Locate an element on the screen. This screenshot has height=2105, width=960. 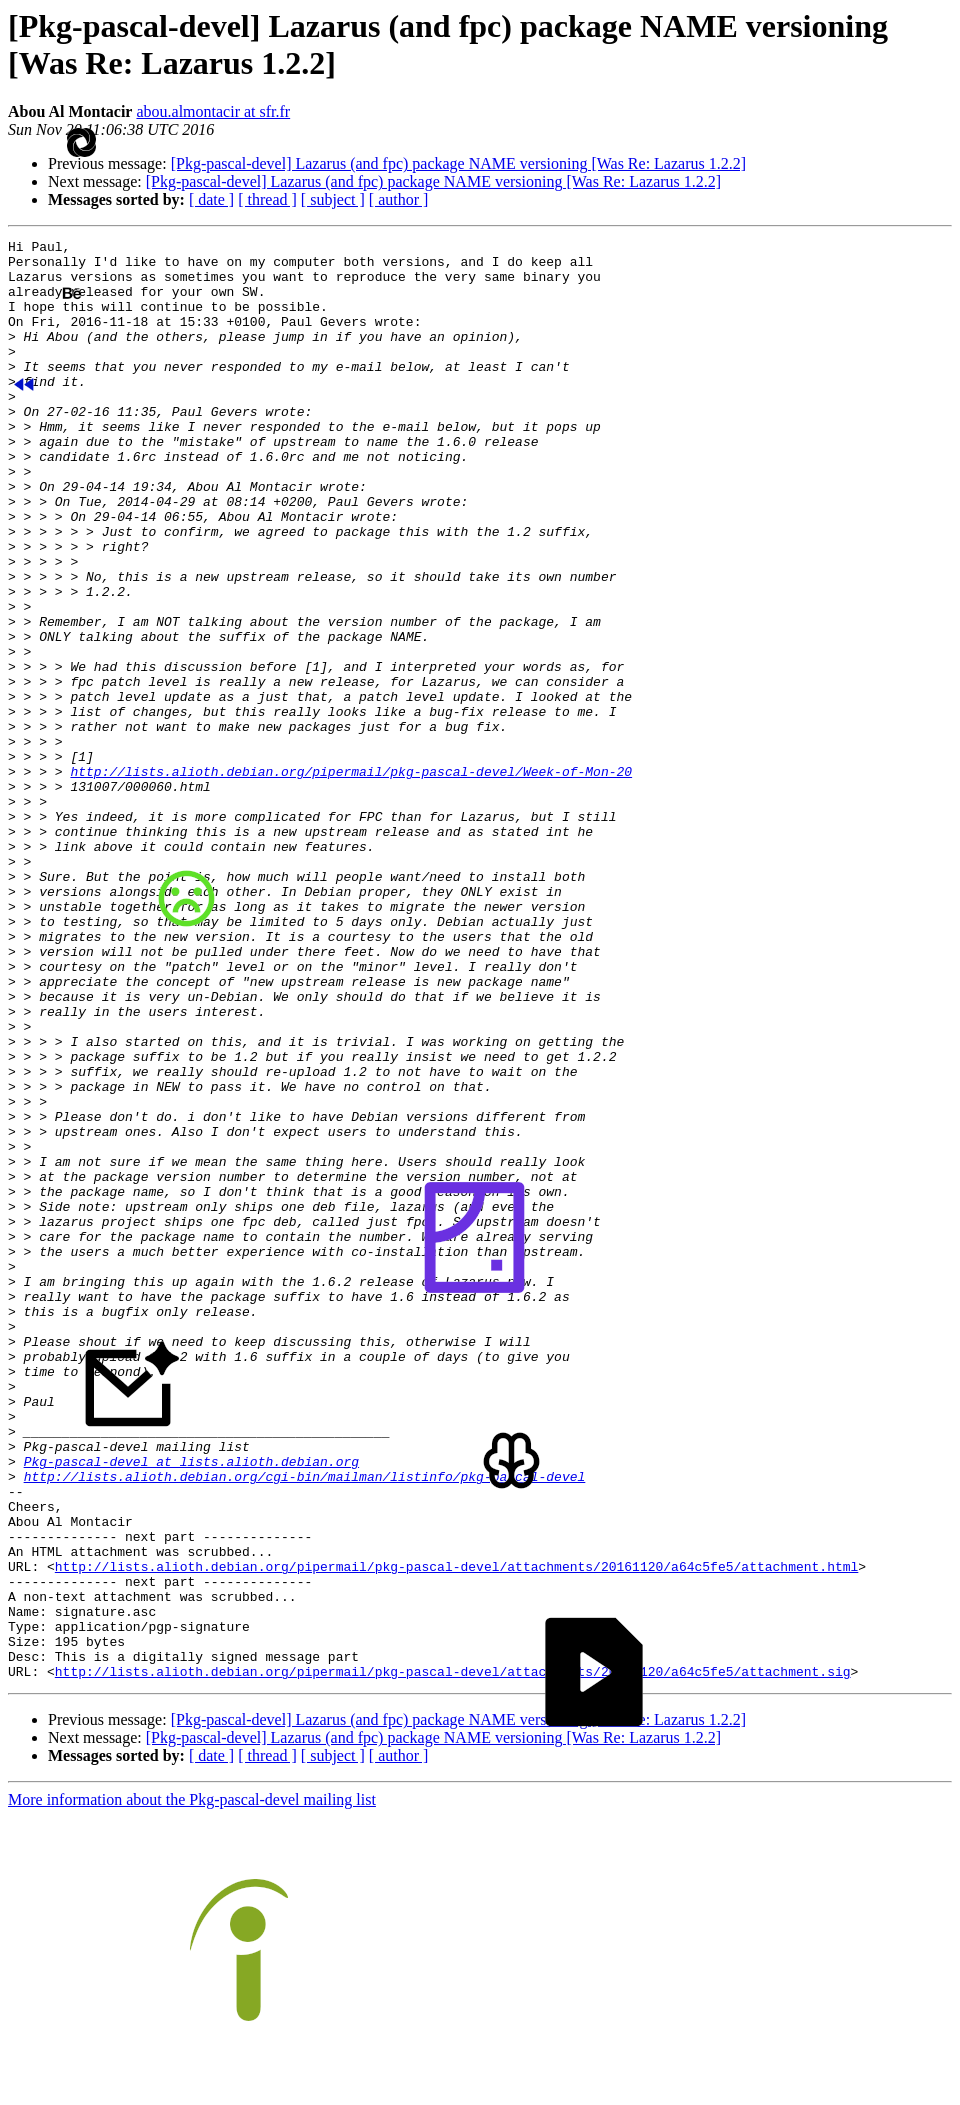
access local storage or hard drive is located at coordinates (474, 1237).